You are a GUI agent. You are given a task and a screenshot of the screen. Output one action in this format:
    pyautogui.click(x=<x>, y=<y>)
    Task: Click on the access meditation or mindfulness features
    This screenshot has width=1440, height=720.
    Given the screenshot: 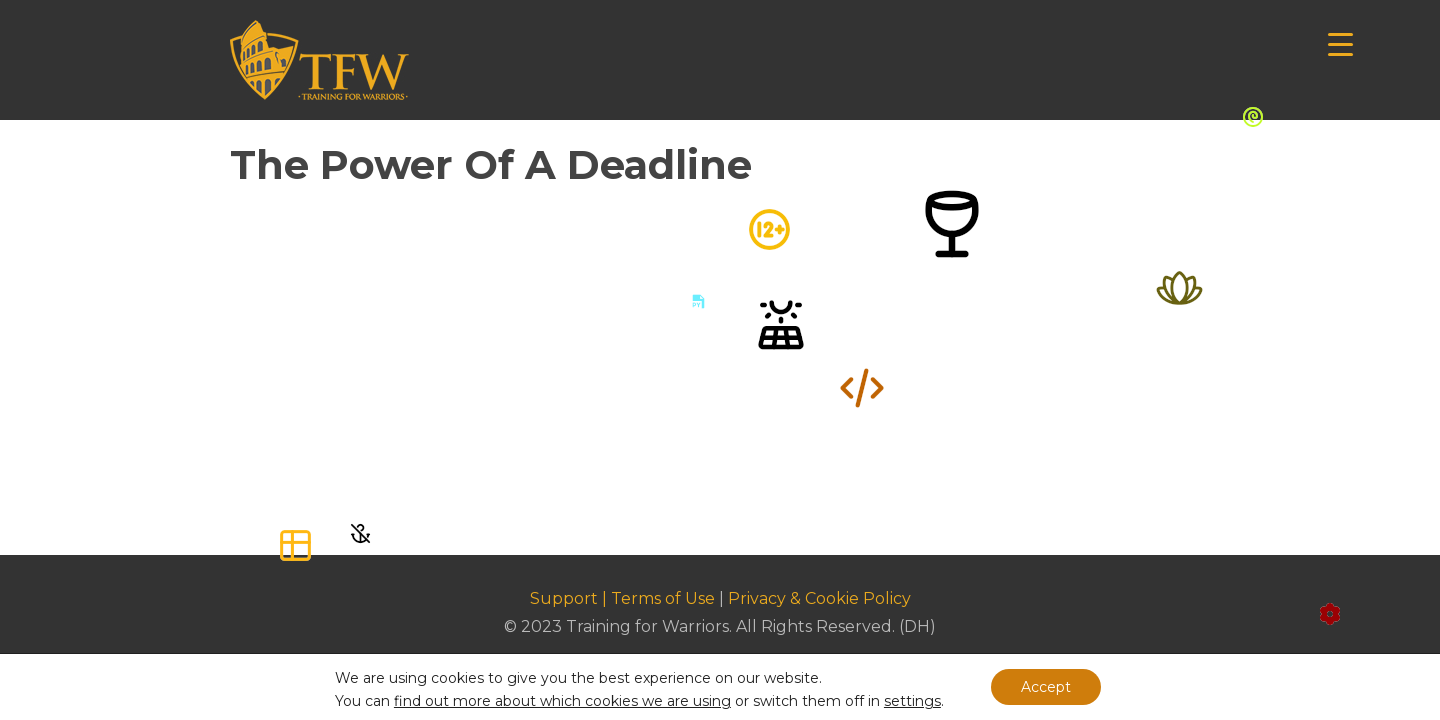 What is the action you would take?
    pyautogui.click(x=1179, y=289)
    